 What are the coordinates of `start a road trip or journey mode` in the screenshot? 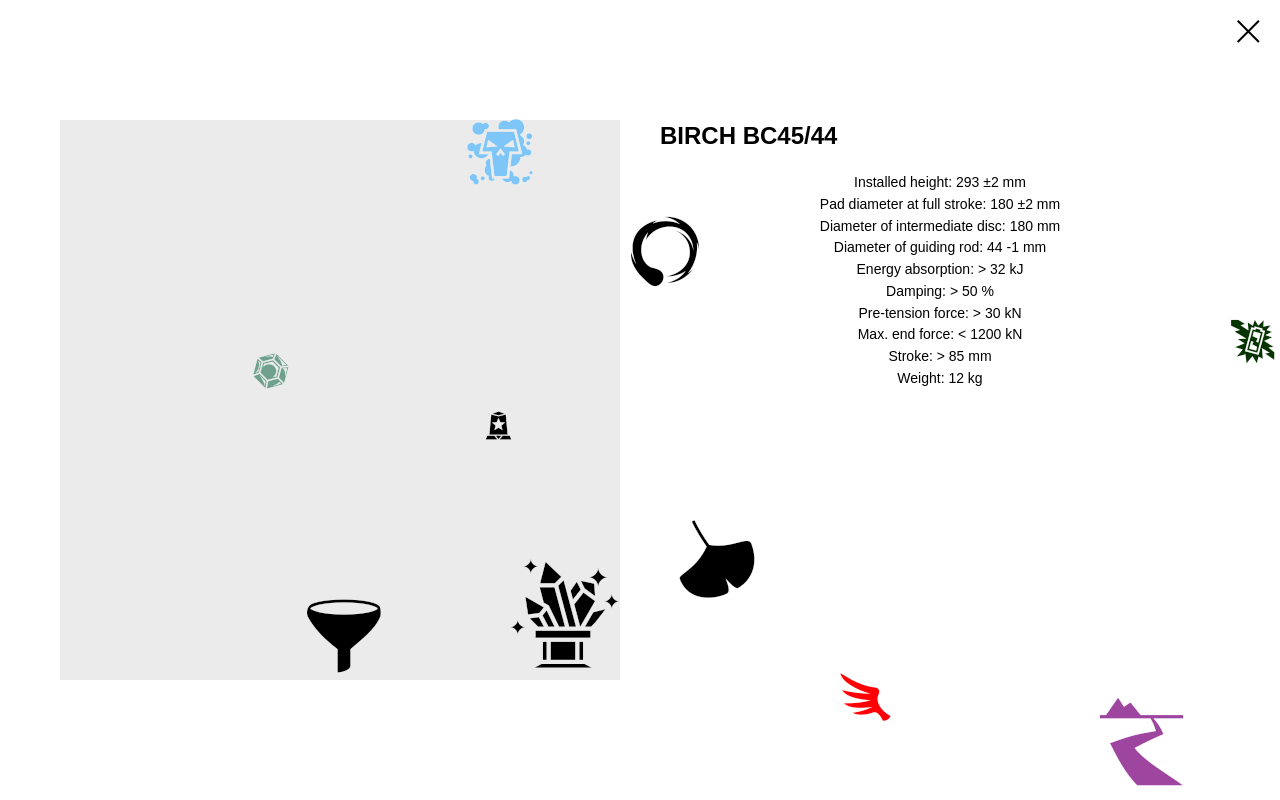 It's located at (1141, 741).